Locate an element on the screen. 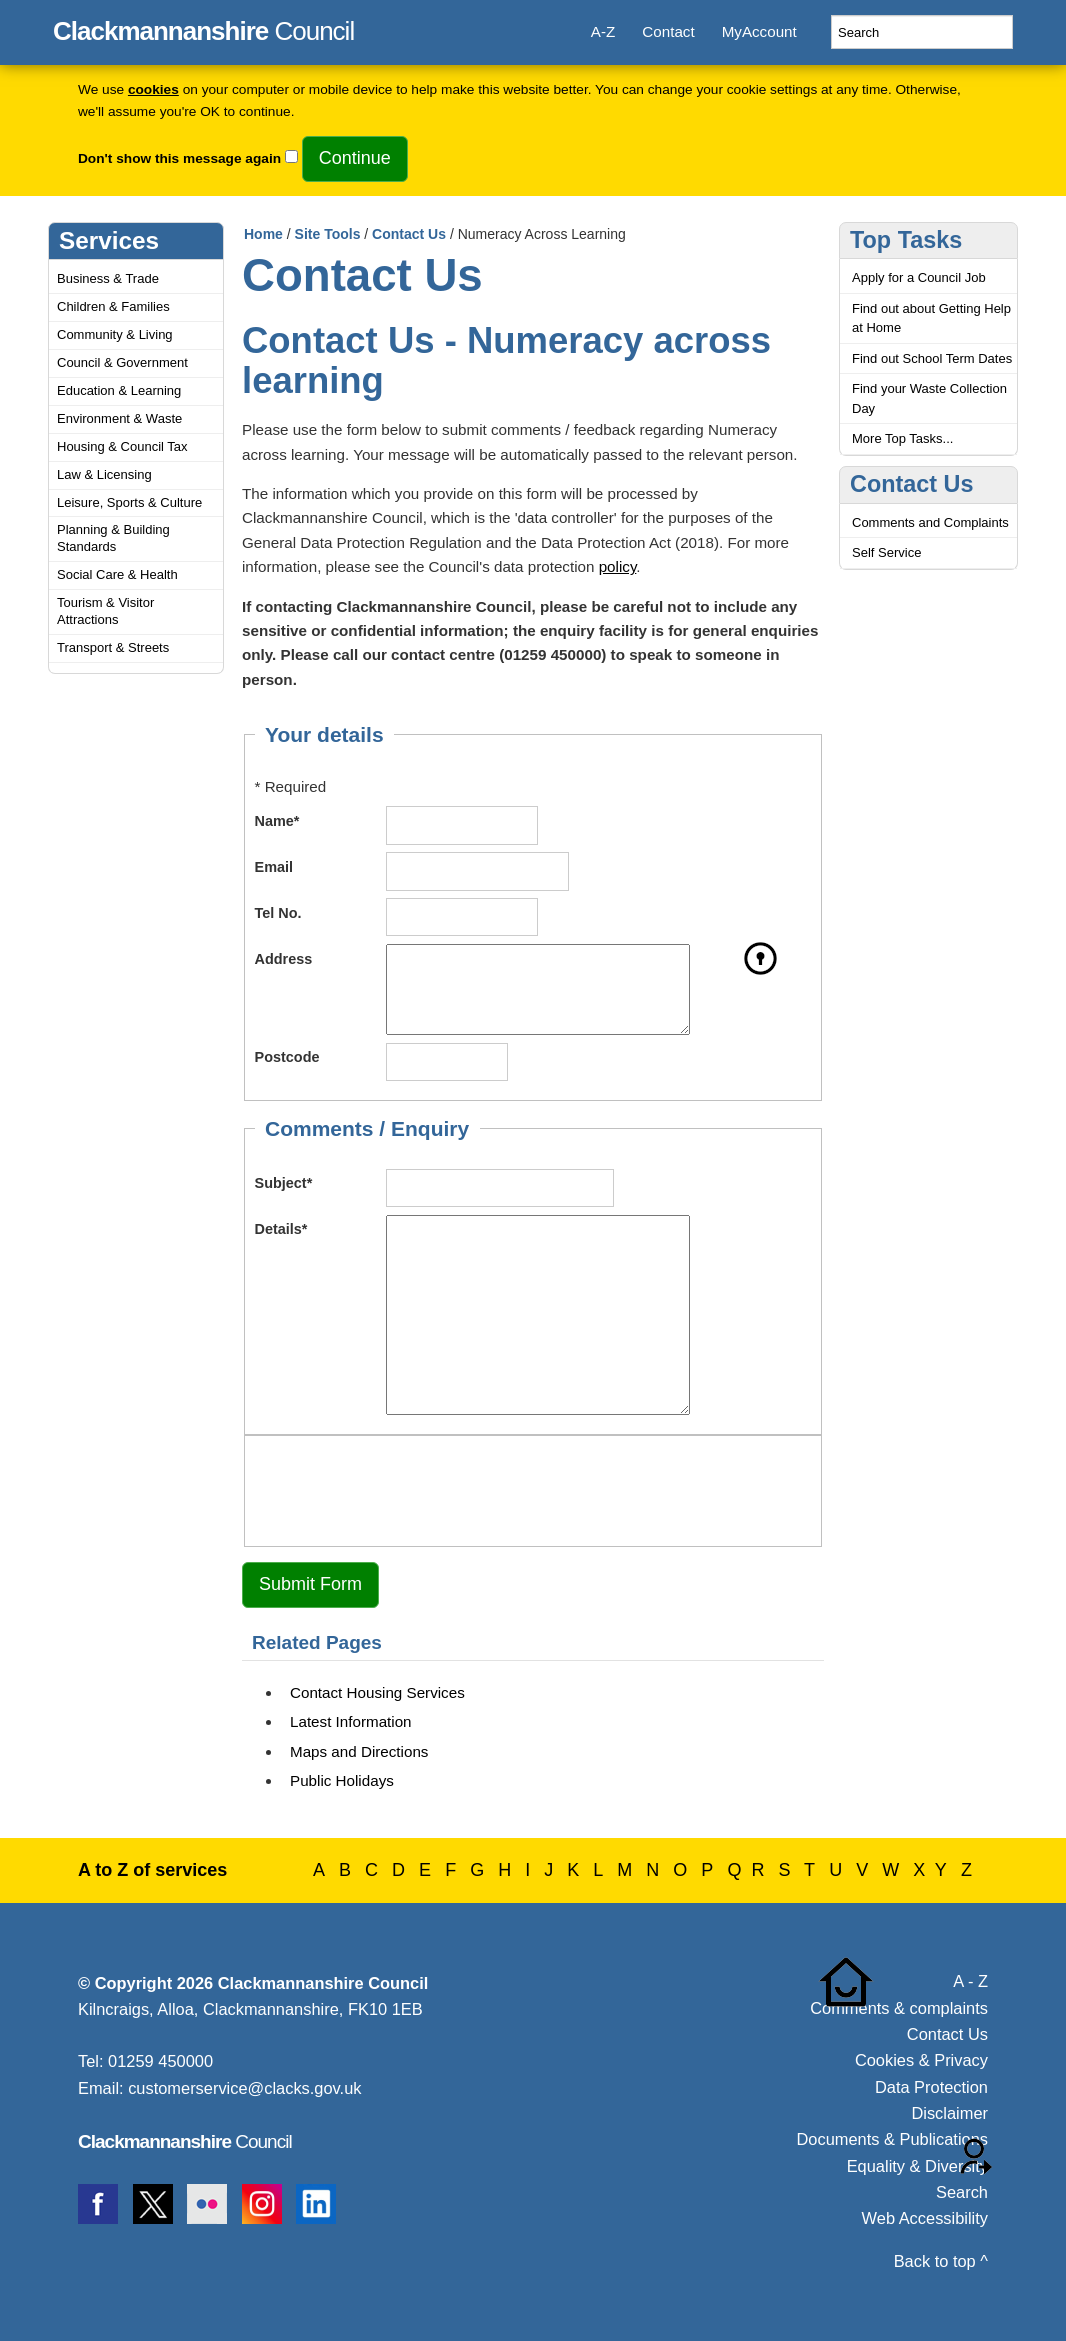 This screenshot has width=1066, height=2341. go to home screen is located at coordinates (846, 1984).